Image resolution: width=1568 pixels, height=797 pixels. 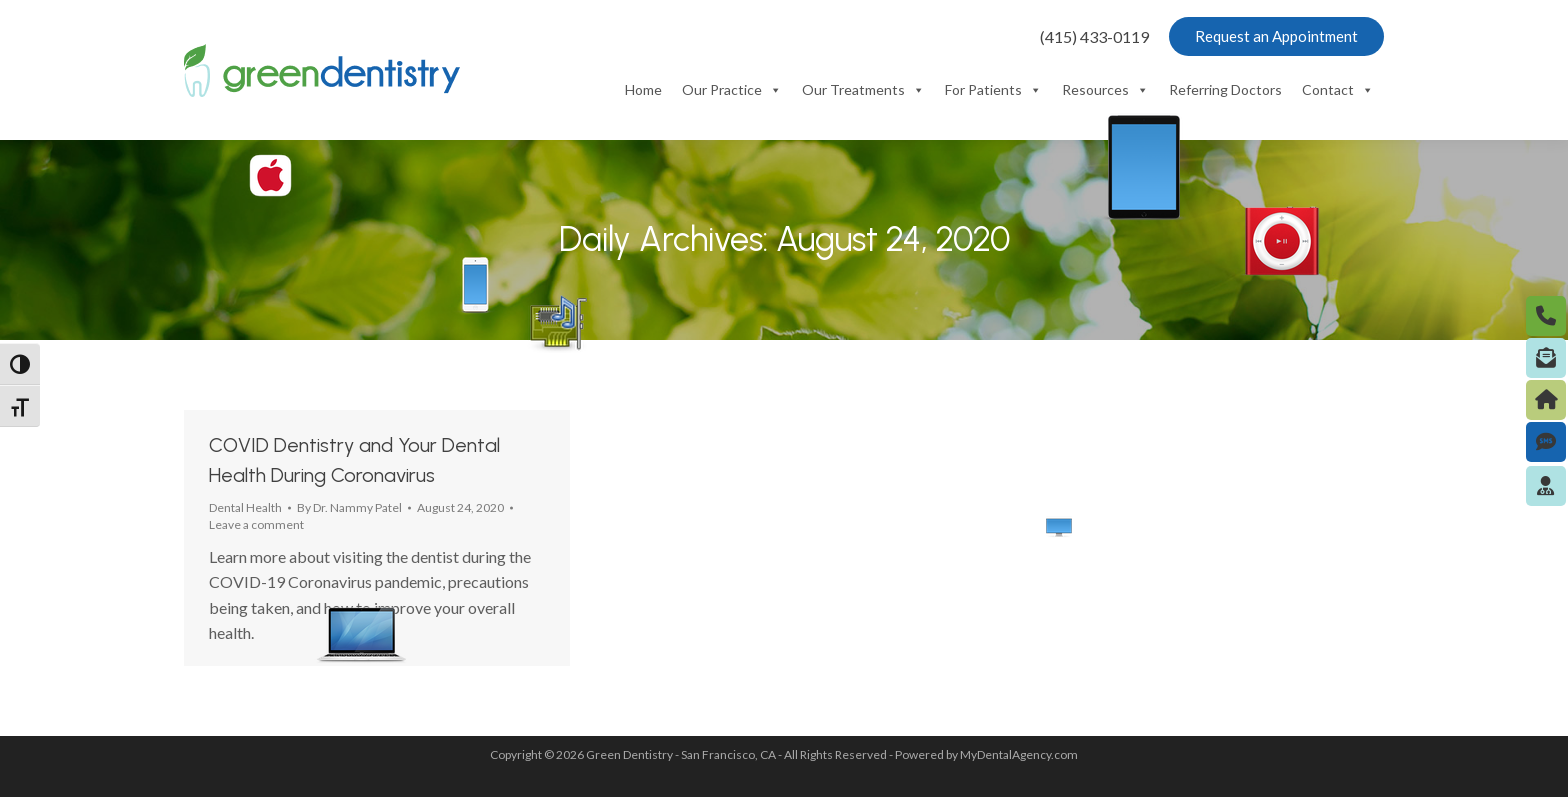 I want to click on view apple care or warranty coverage information, so click(x=270, y=175).